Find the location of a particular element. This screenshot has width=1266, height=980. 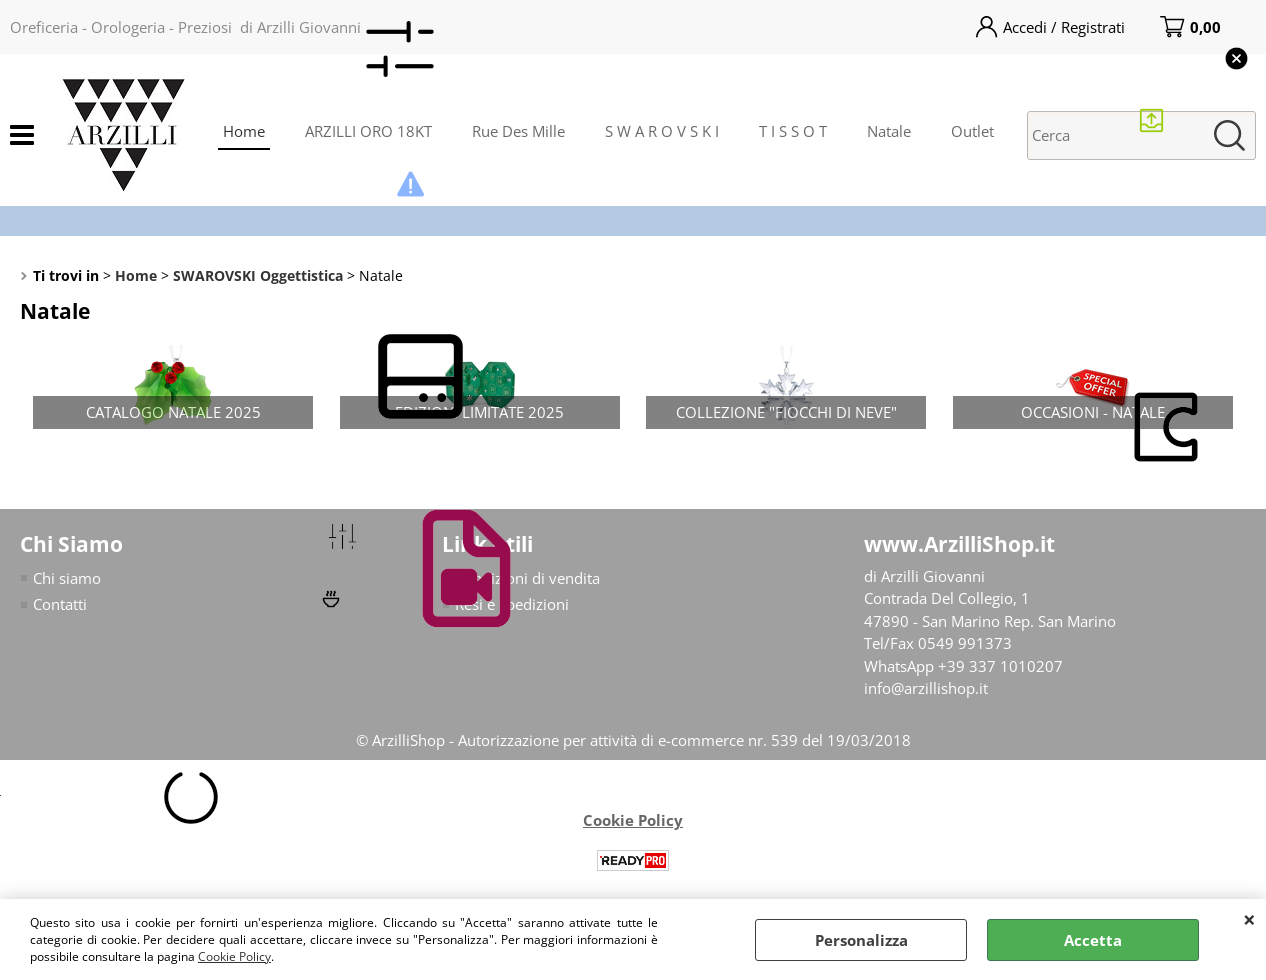

access storage or disk management is located at coordinates (420, 376).